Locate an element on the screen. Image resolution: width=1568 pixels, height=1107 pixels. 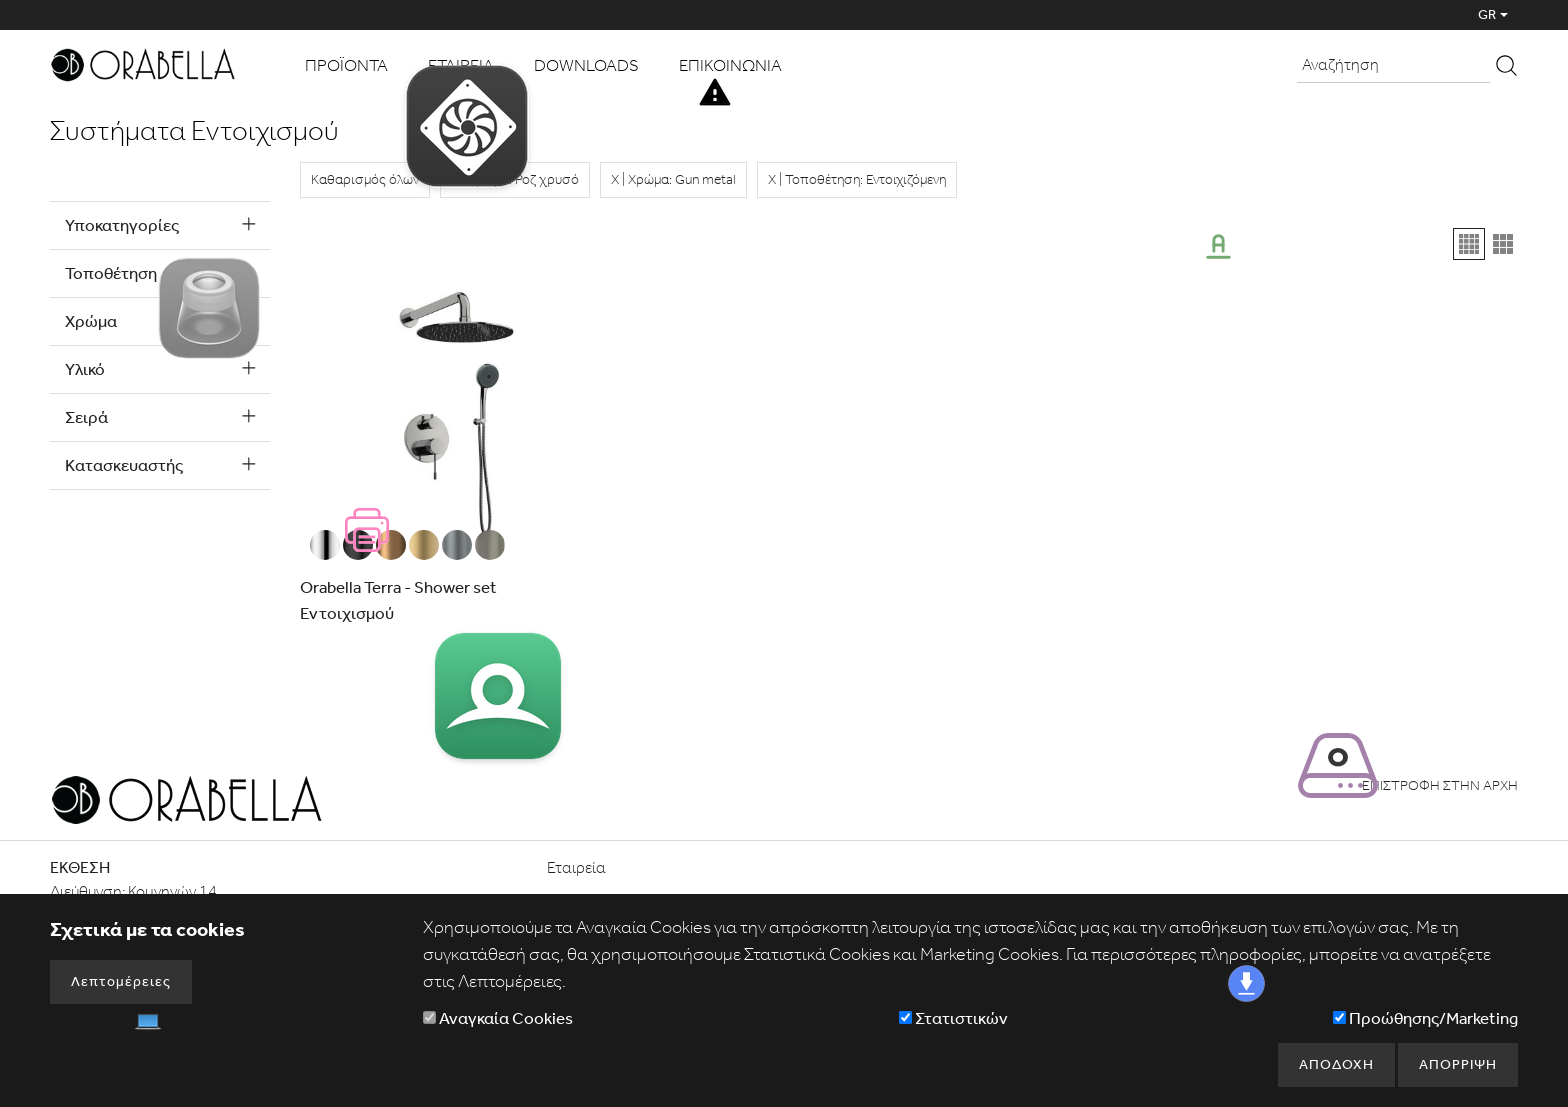
open system engineering or hardware settings is located at coordinates (467, 126).